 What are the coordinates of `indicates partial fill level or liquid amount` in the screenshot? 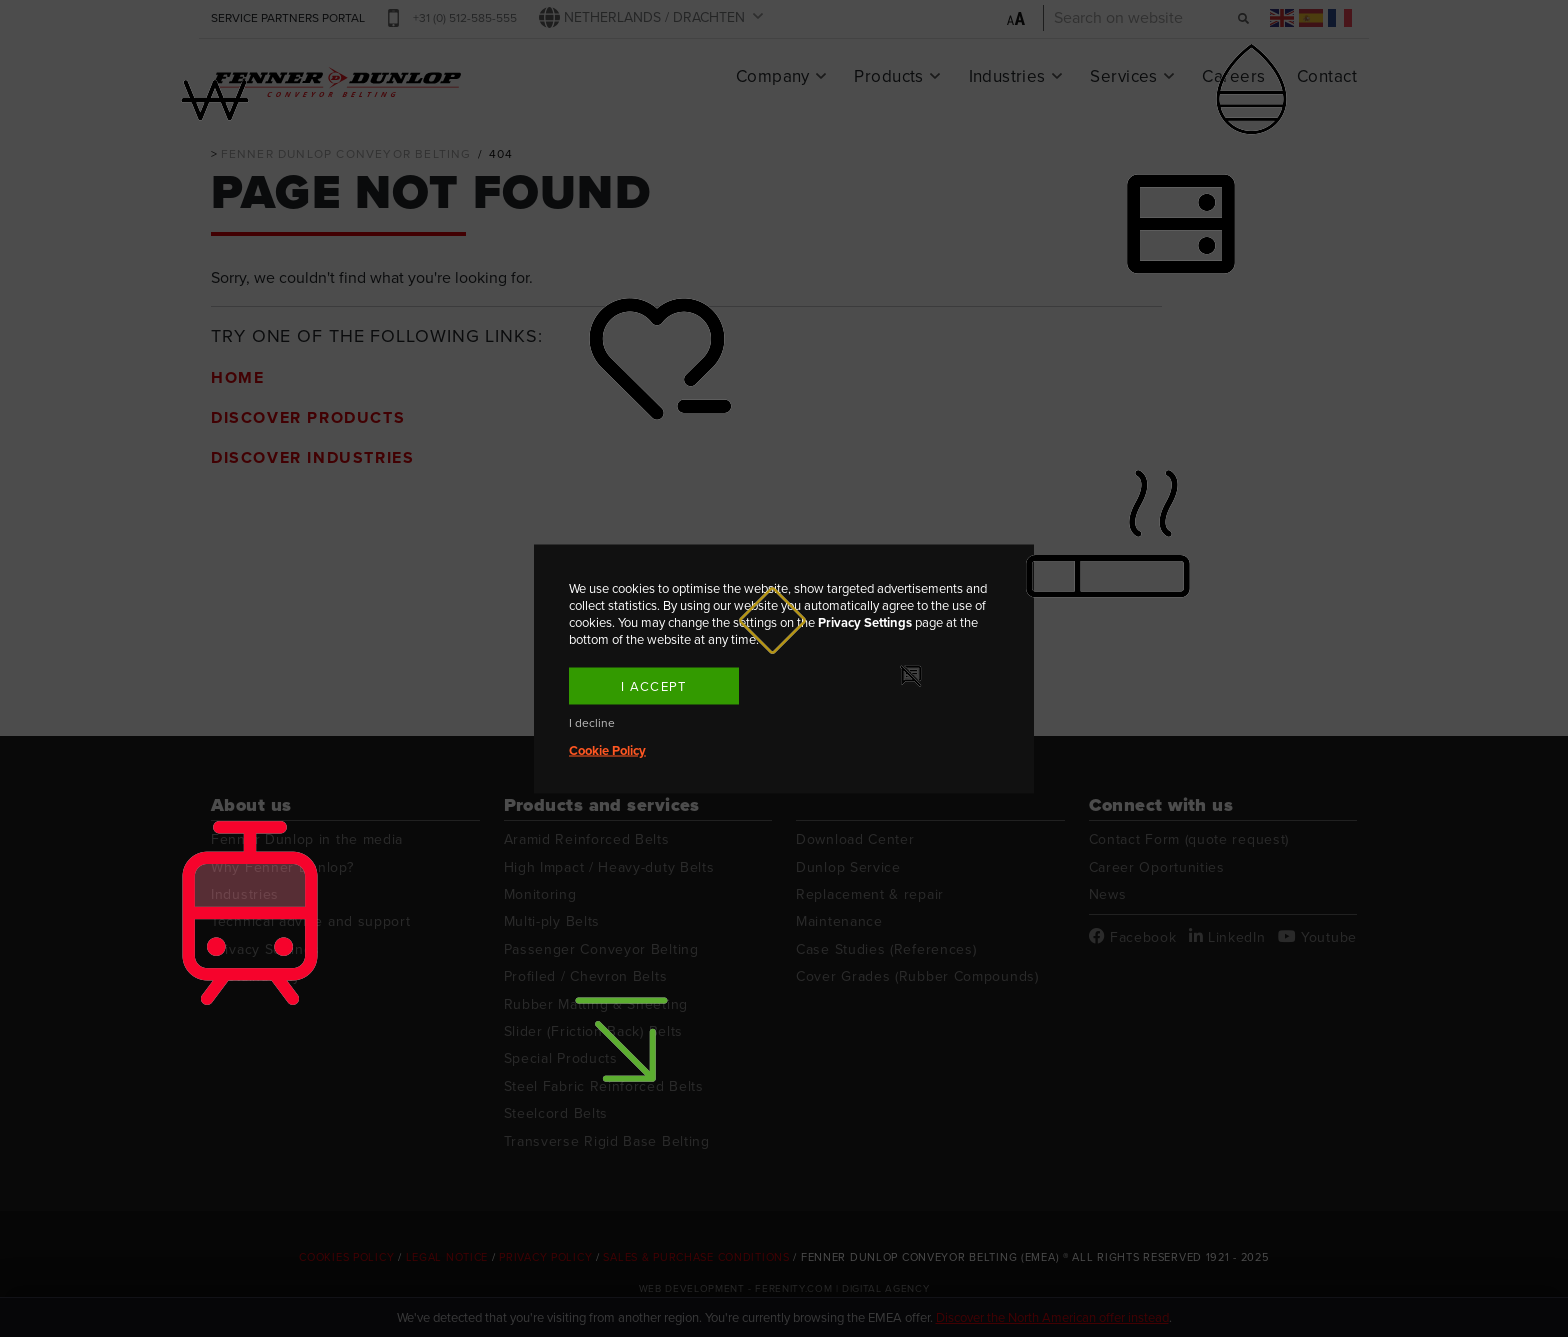 It's located at (1251, 92).